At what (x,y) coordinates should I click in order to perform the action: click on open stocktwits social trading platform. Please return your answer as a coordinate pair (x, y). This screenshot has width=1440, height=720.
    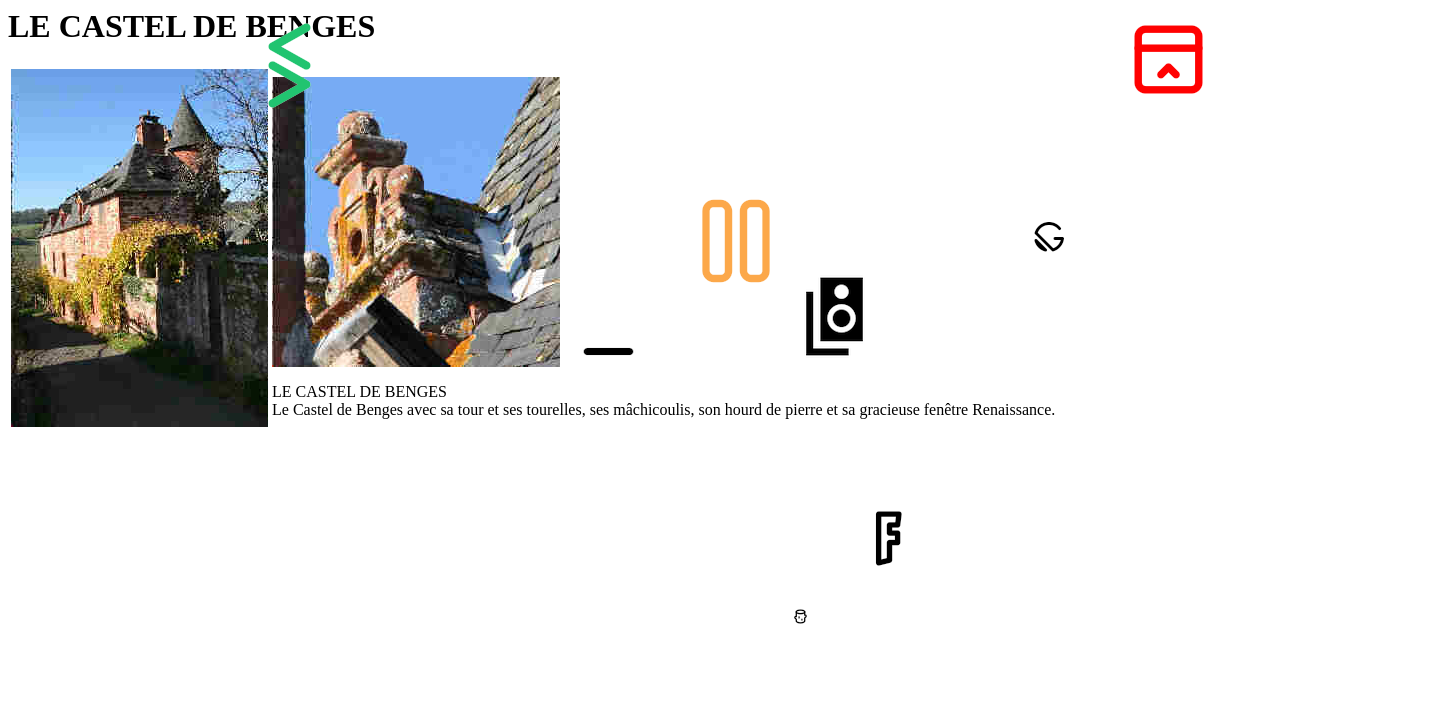
    Looking at the image, I should click on (289, 65).